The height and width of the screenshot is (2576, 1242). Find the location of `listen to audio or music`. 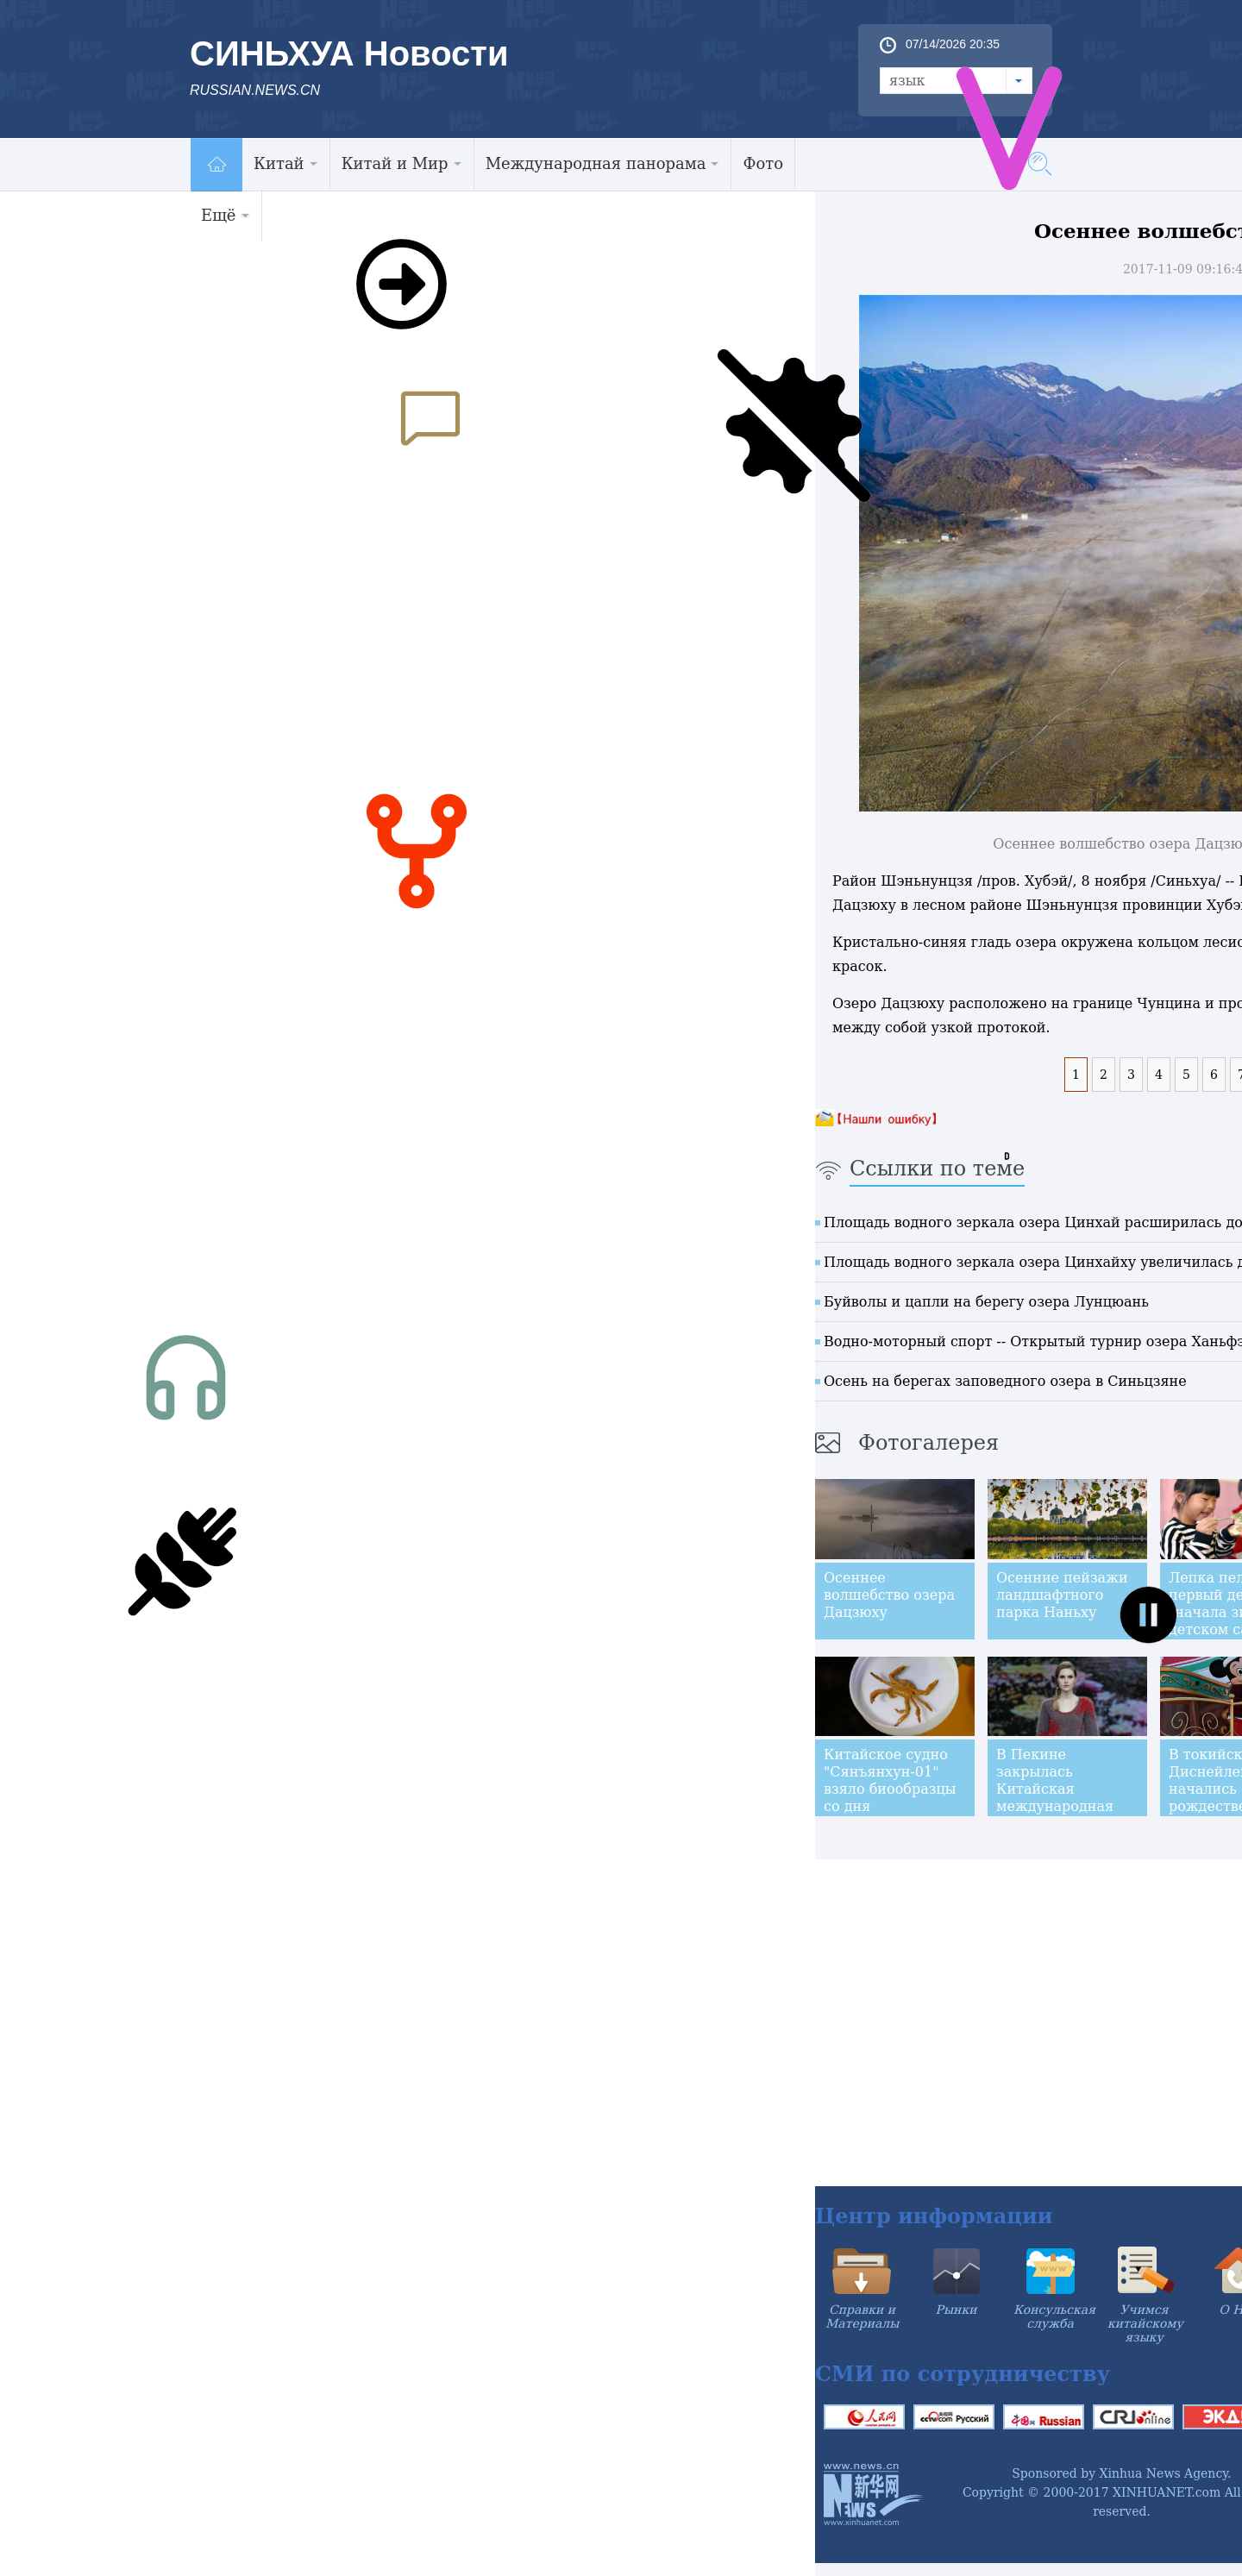

listen to audio or music is located at coordinates (185, 1380).